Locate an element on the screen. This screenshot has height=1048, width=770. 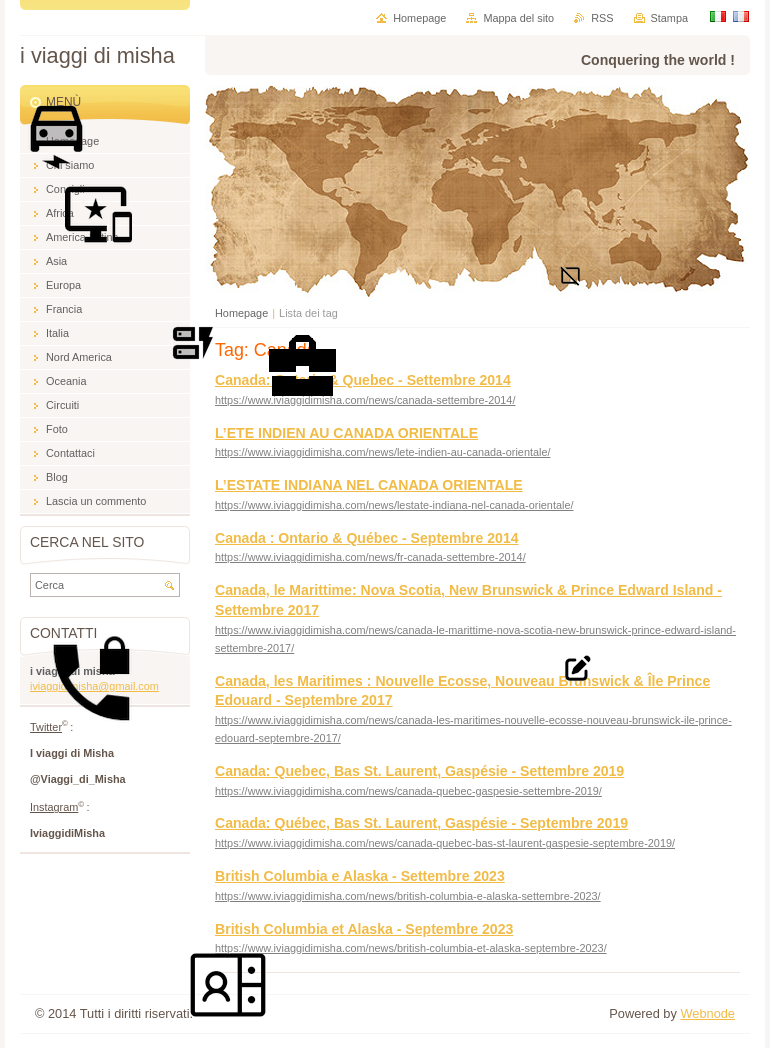
find nearby electric vehicle charging stations is located at coordinates (56, 137).